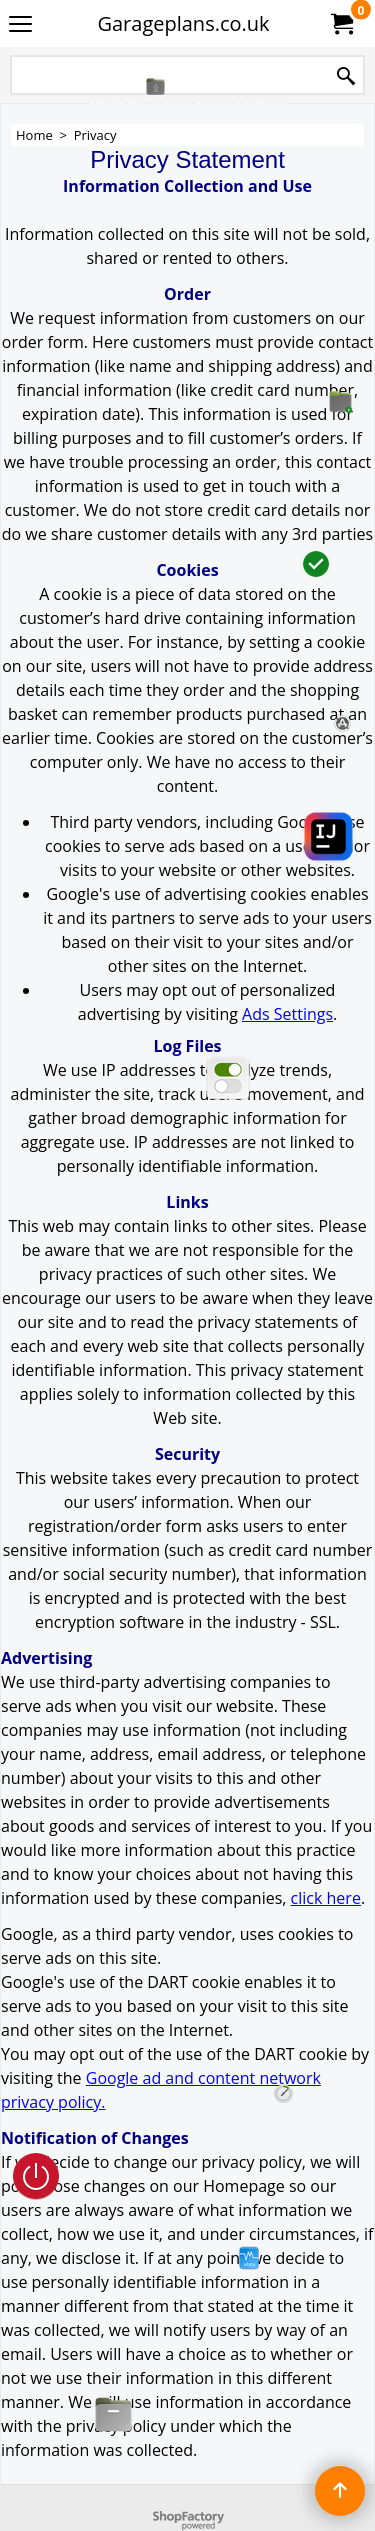 This screenshot has width=375, height=2531. What do you see at coordinates (249, 2258) in the screenshot?
I see `a VirtualBox virtual machine configuration file` at bounding box center [249, 2258].